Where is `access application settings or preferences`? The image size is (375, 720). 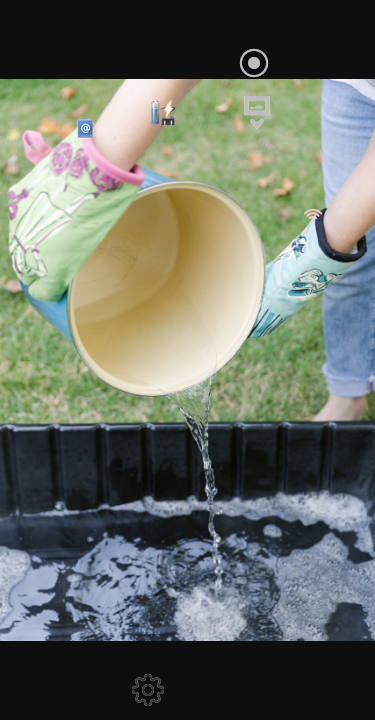
access application settings or preferences is located at coordinates (148, 690).